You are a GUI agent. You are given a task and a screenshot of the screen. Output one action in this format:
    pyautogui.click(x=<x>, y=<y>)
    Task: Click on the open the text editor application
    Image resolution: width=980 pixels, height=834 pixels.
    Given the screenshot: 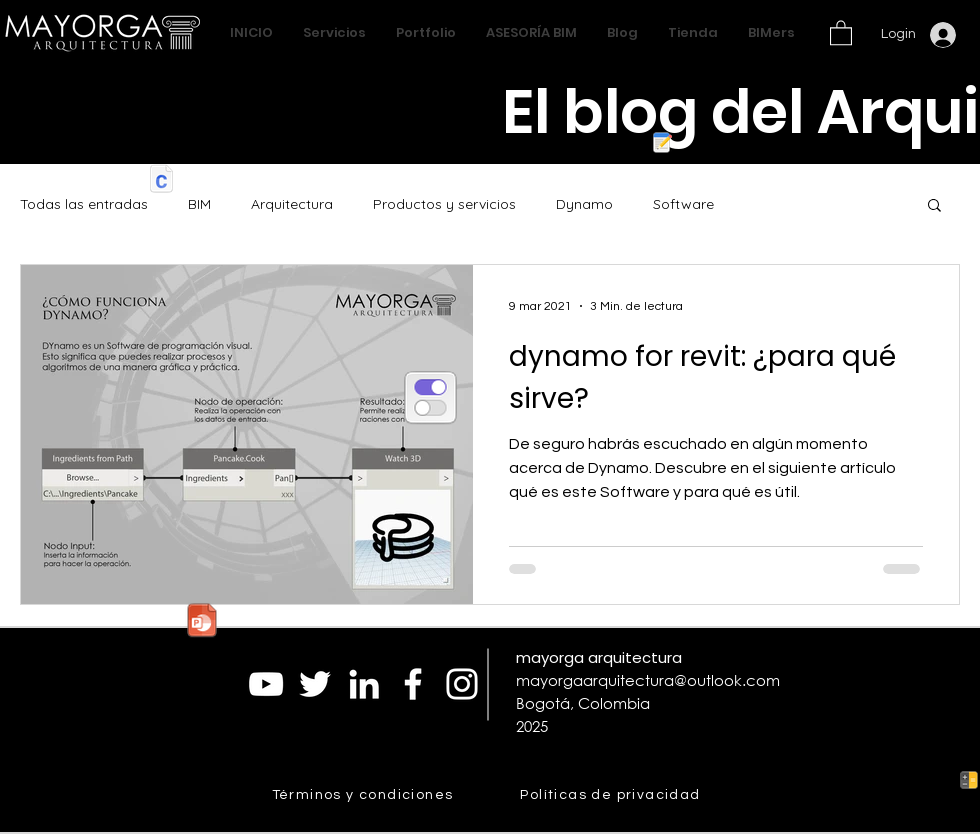 What is the action you would take?
    pyautogui.click(x=661, y=142)
    